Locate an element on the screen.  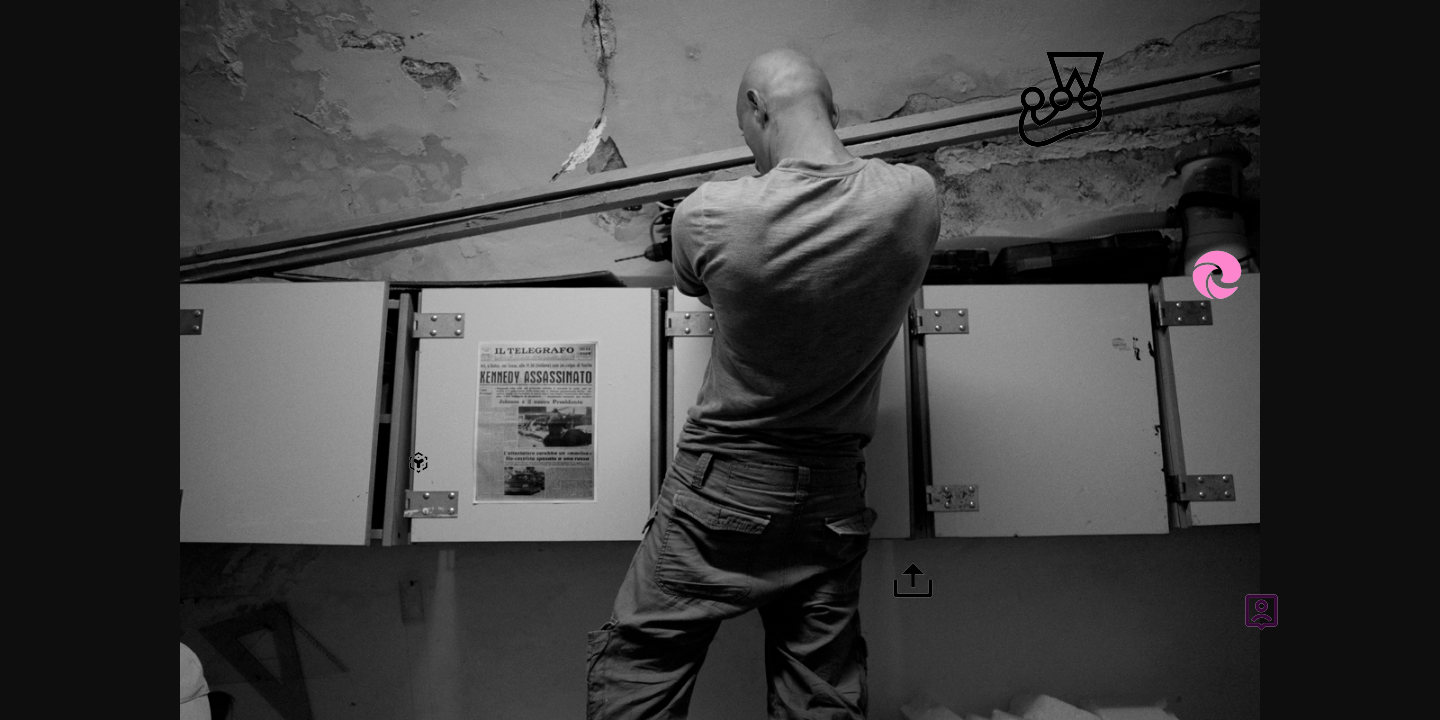
upload a file or document is located at coordinates (913, 580).